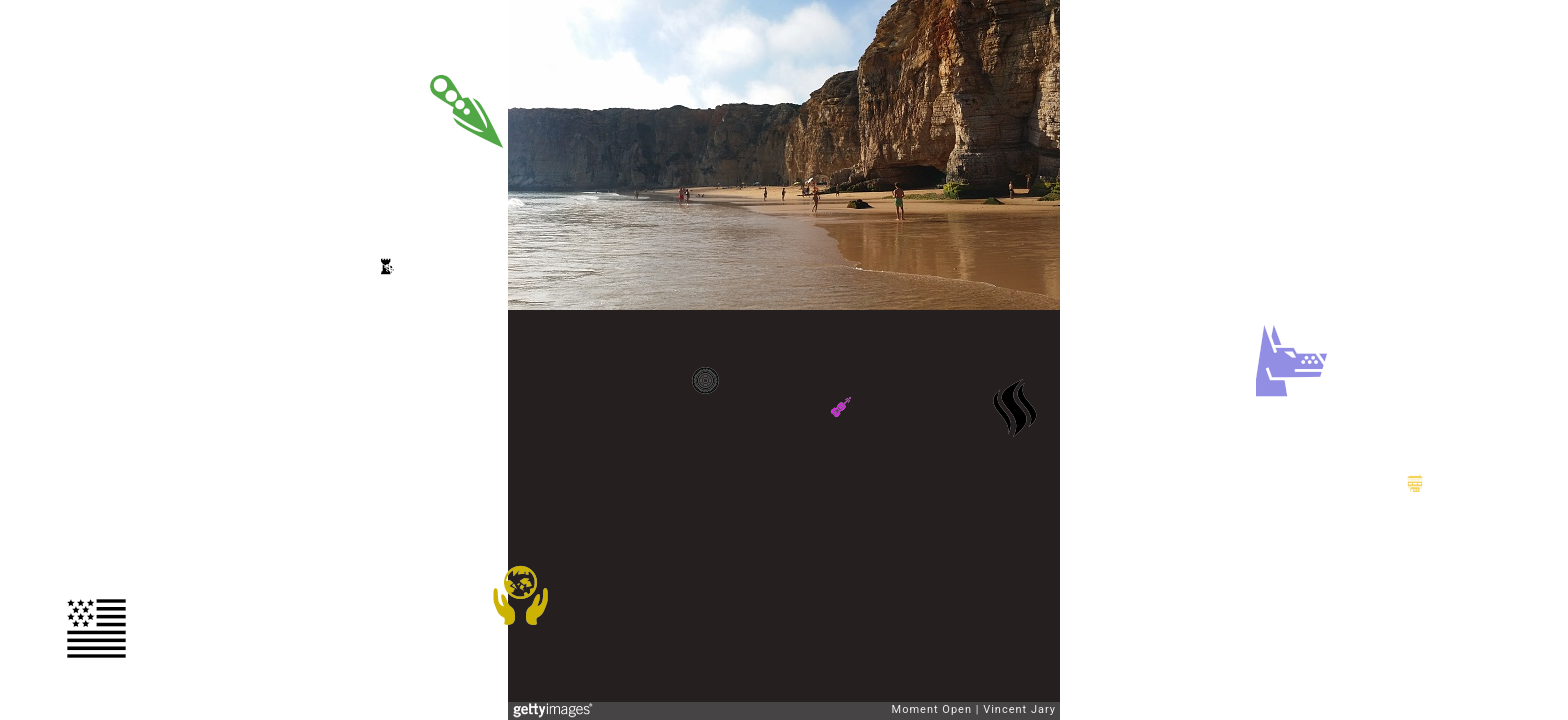 Image resolution: width=1568 pixels, height=720 pixels. Describe the element at coordinates (96, 628) in the screenshot. I see `select united states as your country/region` at that location.